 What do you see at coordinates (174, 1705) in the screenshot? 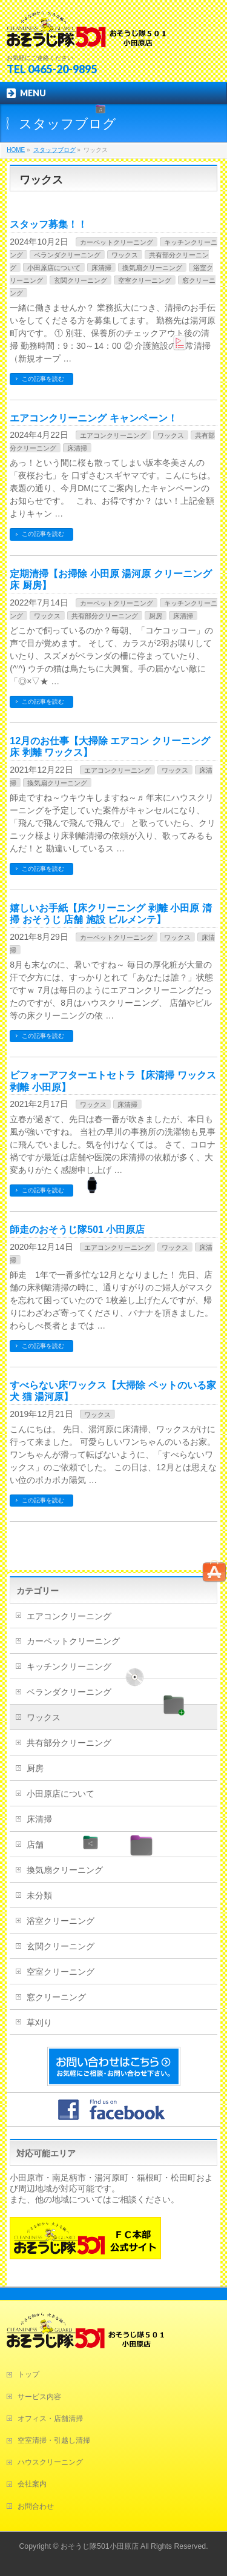
I see `create a new folder` at bounding box center [174, 1705].